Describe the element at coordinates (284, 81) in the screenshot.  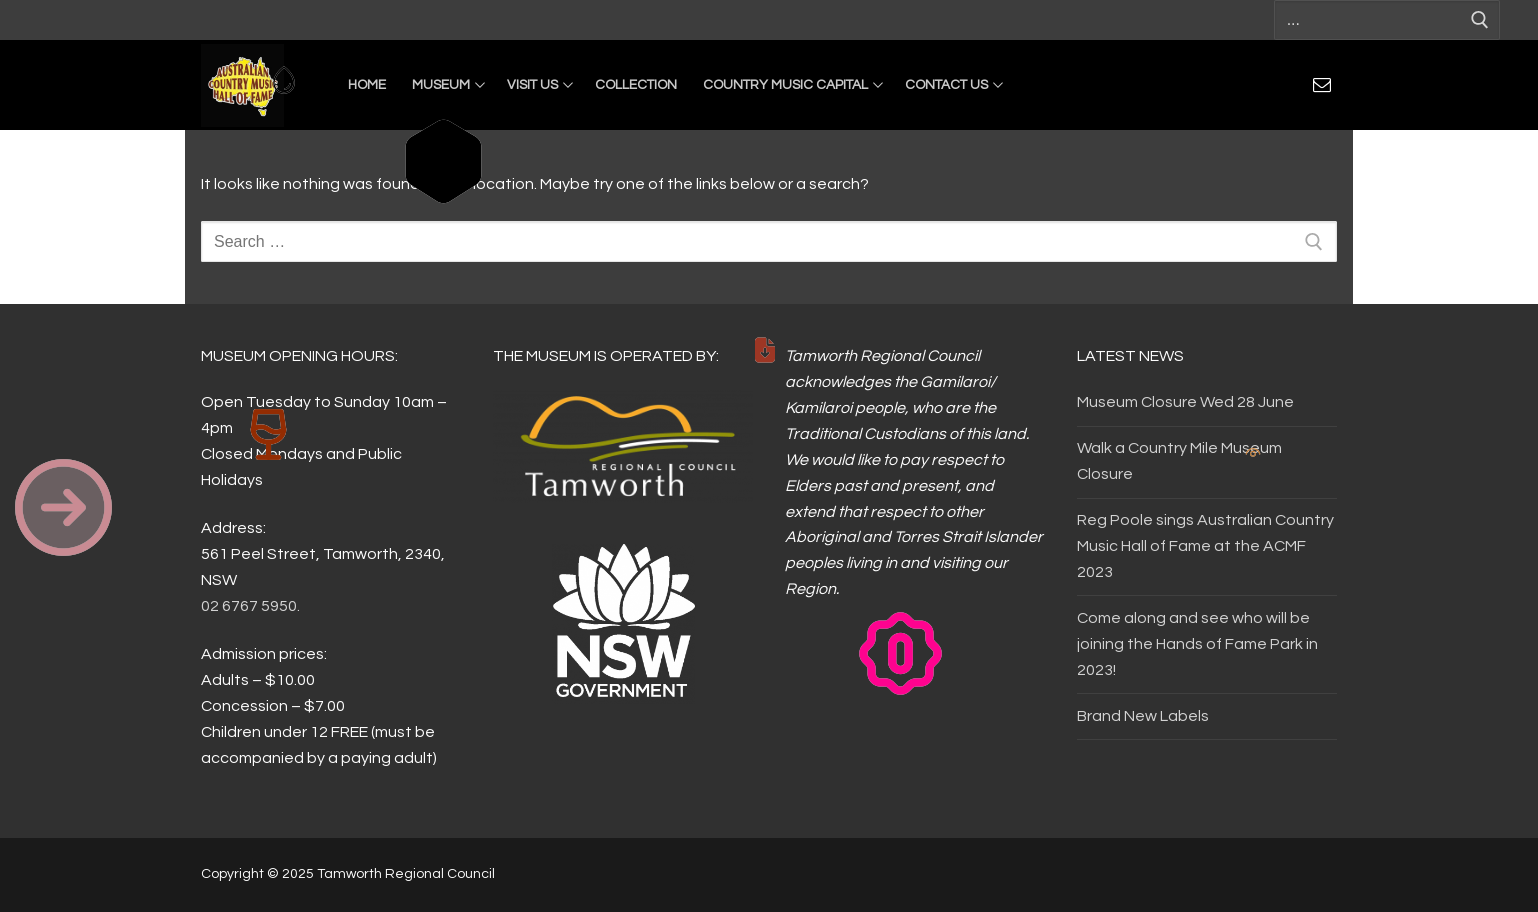
I see `indicates water or liquid-related settings` at that location.